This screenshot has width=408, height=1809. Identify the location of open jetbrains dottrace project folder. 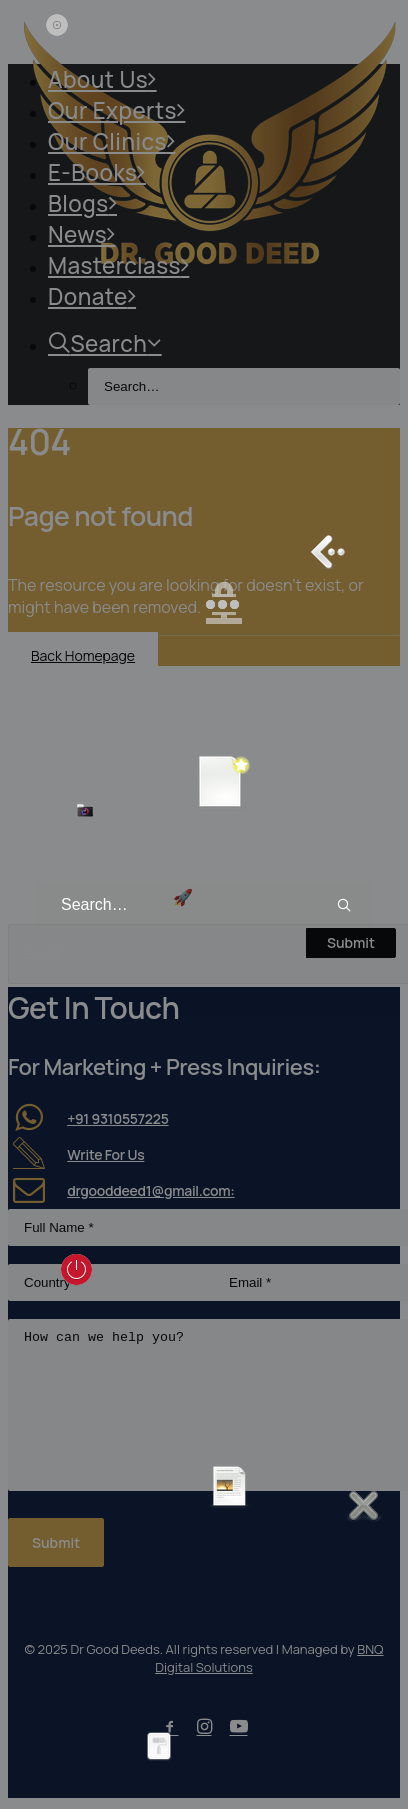
(85, 811).